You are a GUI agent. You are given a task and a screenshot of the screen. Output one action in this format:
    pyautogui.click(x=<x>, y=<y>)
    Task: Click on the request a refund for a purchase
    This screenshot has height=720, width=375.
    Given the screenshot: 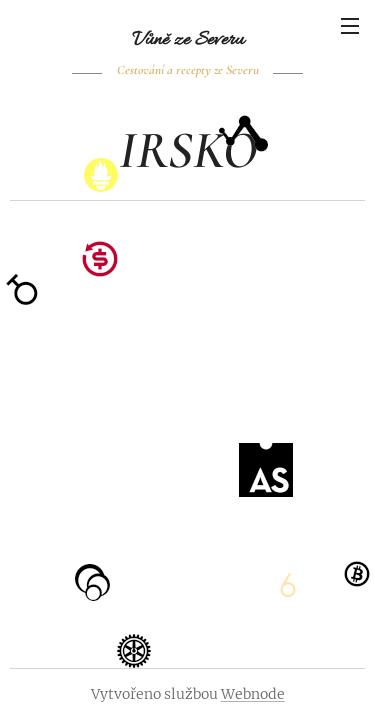 What is the action you would take?
    pyautogui.click(x=100, y=259)
    